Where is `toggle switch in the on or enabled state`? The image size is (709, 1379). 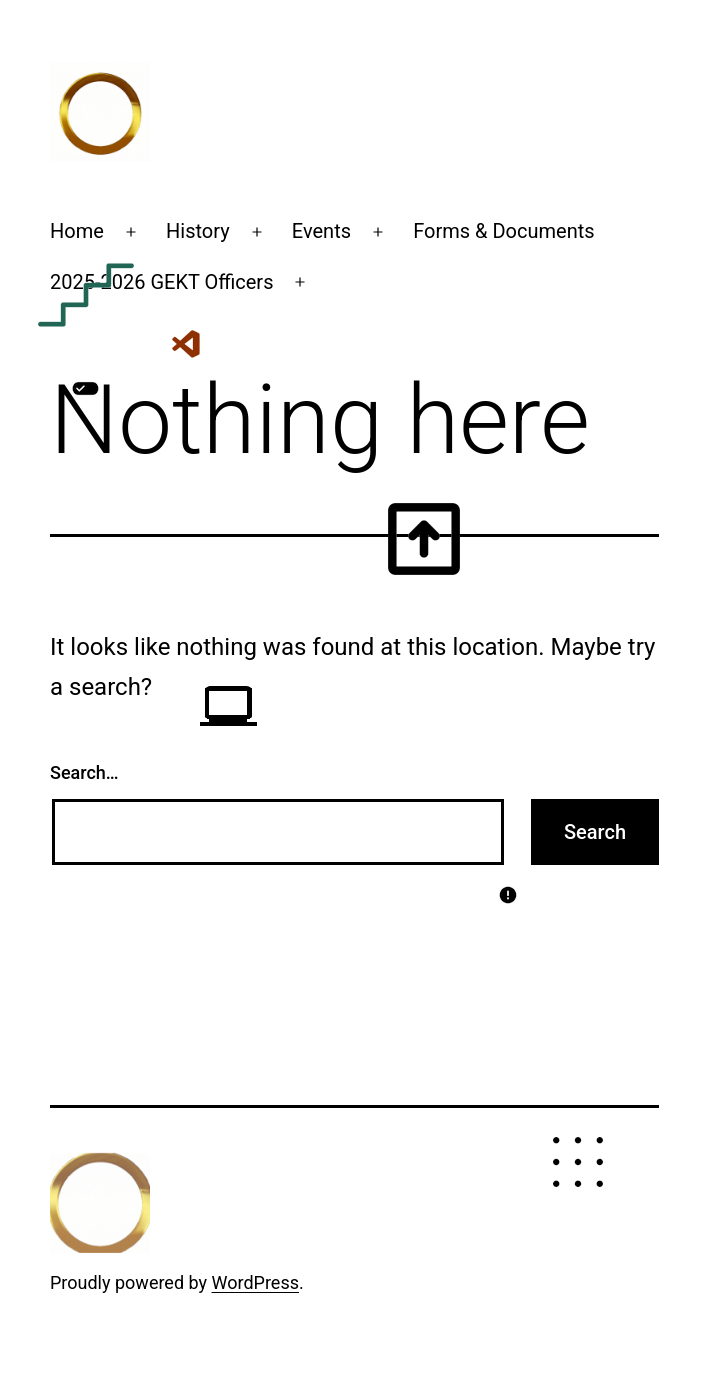
toggle switch in the on or enabled state is located at coordinates (85, 388).